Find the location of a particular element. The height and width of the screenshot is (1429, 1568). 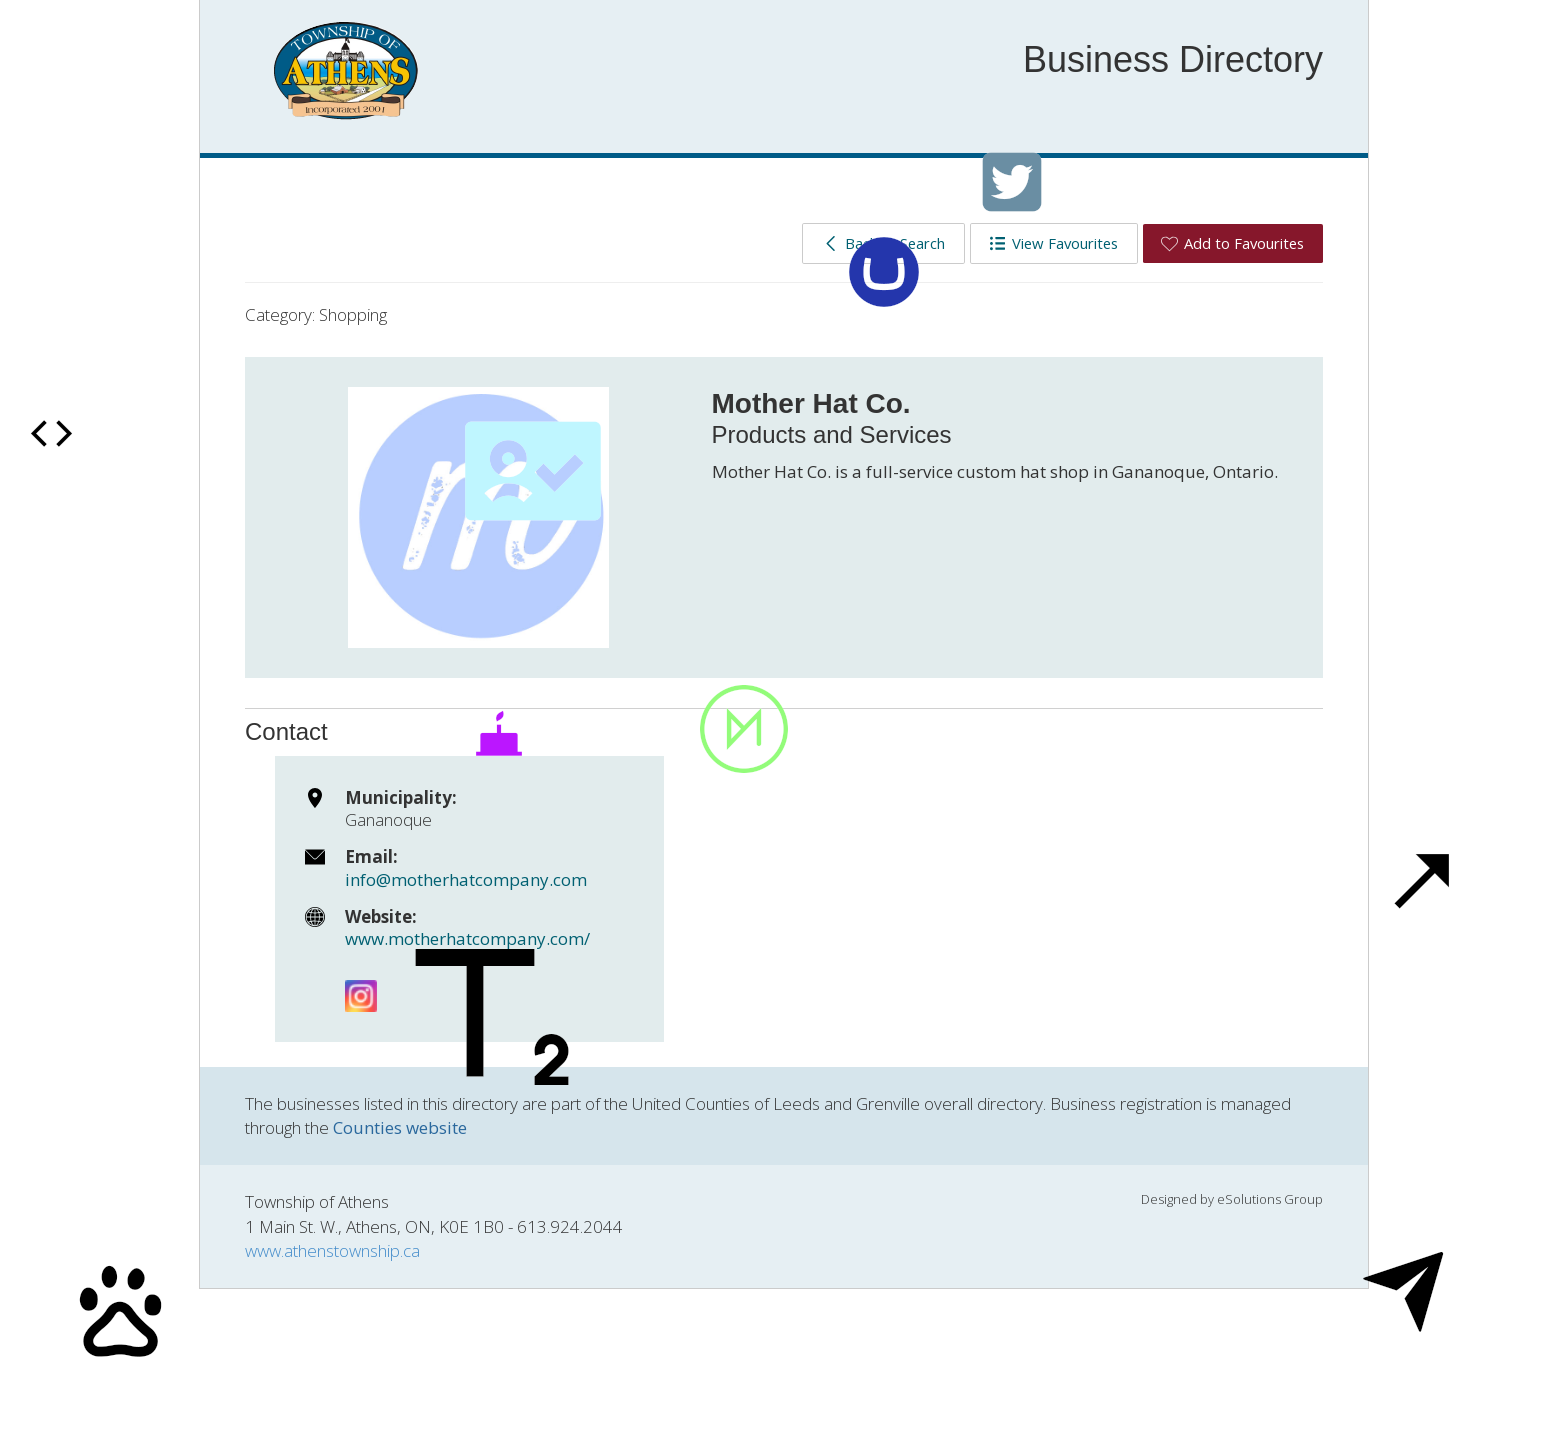

send plane logo is located at coordinates (1404, 1290).